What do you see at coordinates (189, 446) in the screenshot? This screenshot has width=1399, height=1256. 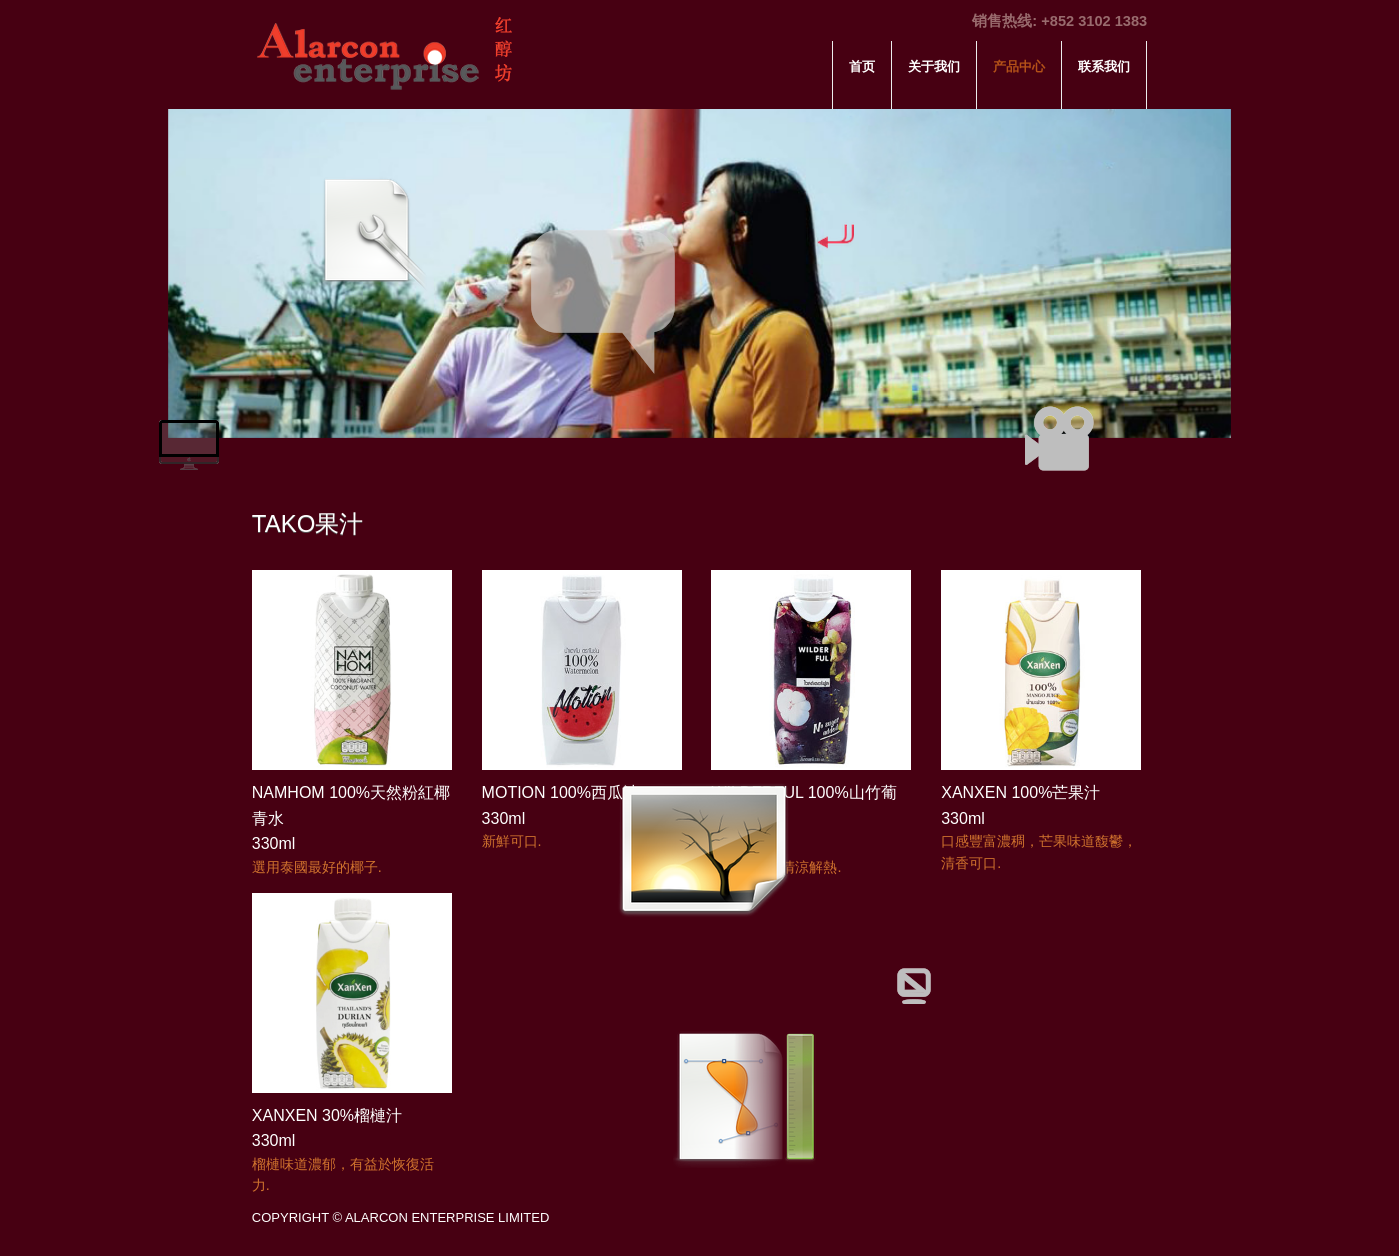 I see `navigate to your iMac in the sidebar` at bounding box center [189, 446].